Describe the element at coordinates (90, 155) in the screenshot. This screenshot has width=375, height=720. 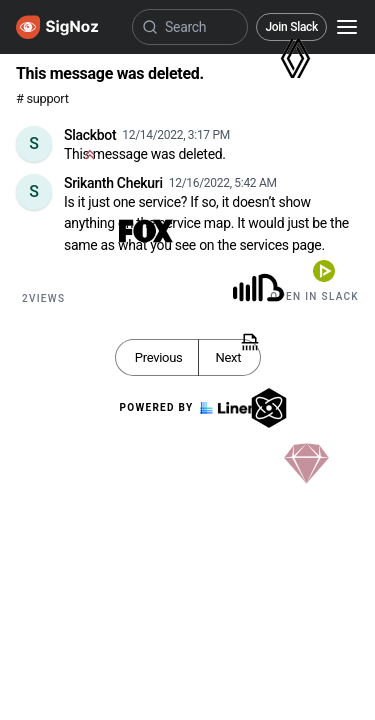
I see `scroll to top of page` at that location.